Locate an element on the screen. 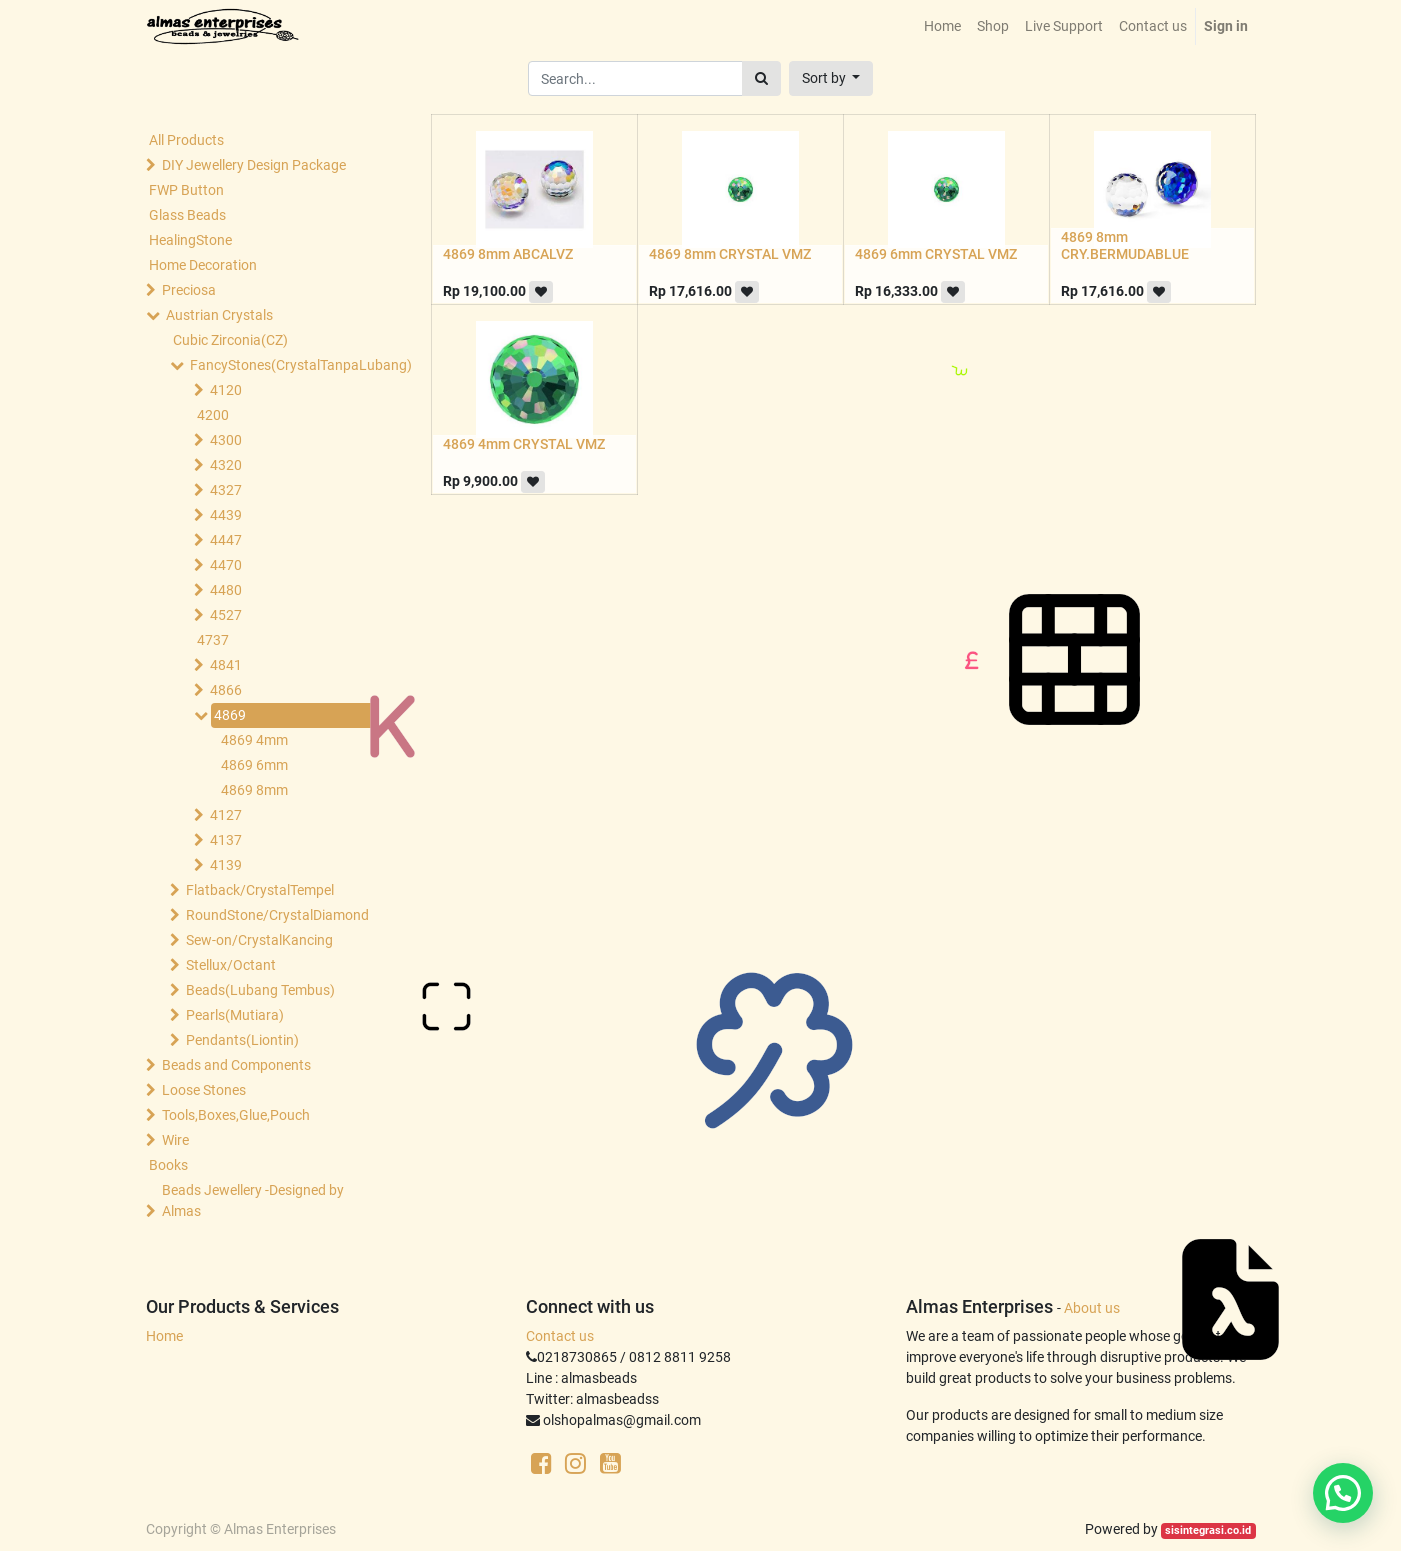  represents the letter K as a keyboard shortcut indicator is located at coordinates (392, 726).